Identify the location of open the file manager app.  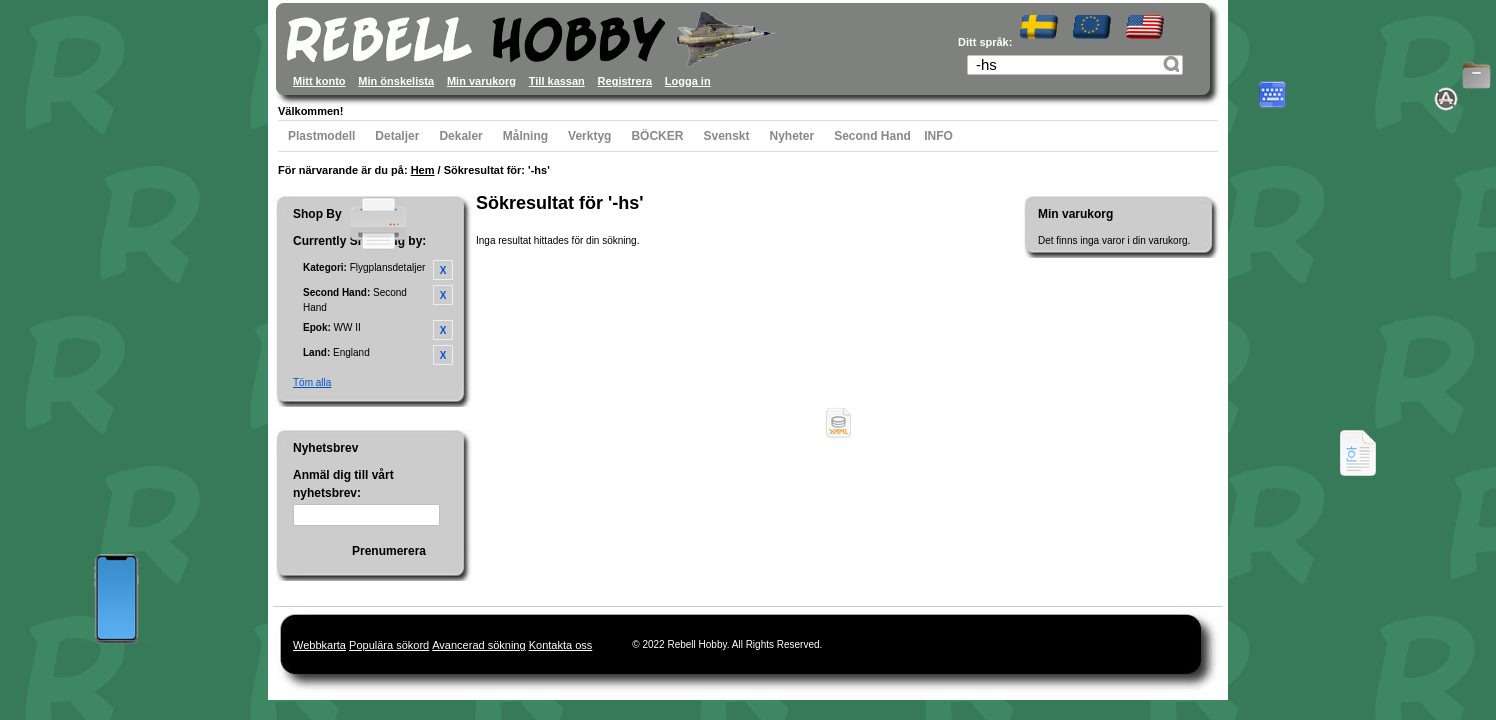
(1476, 75).